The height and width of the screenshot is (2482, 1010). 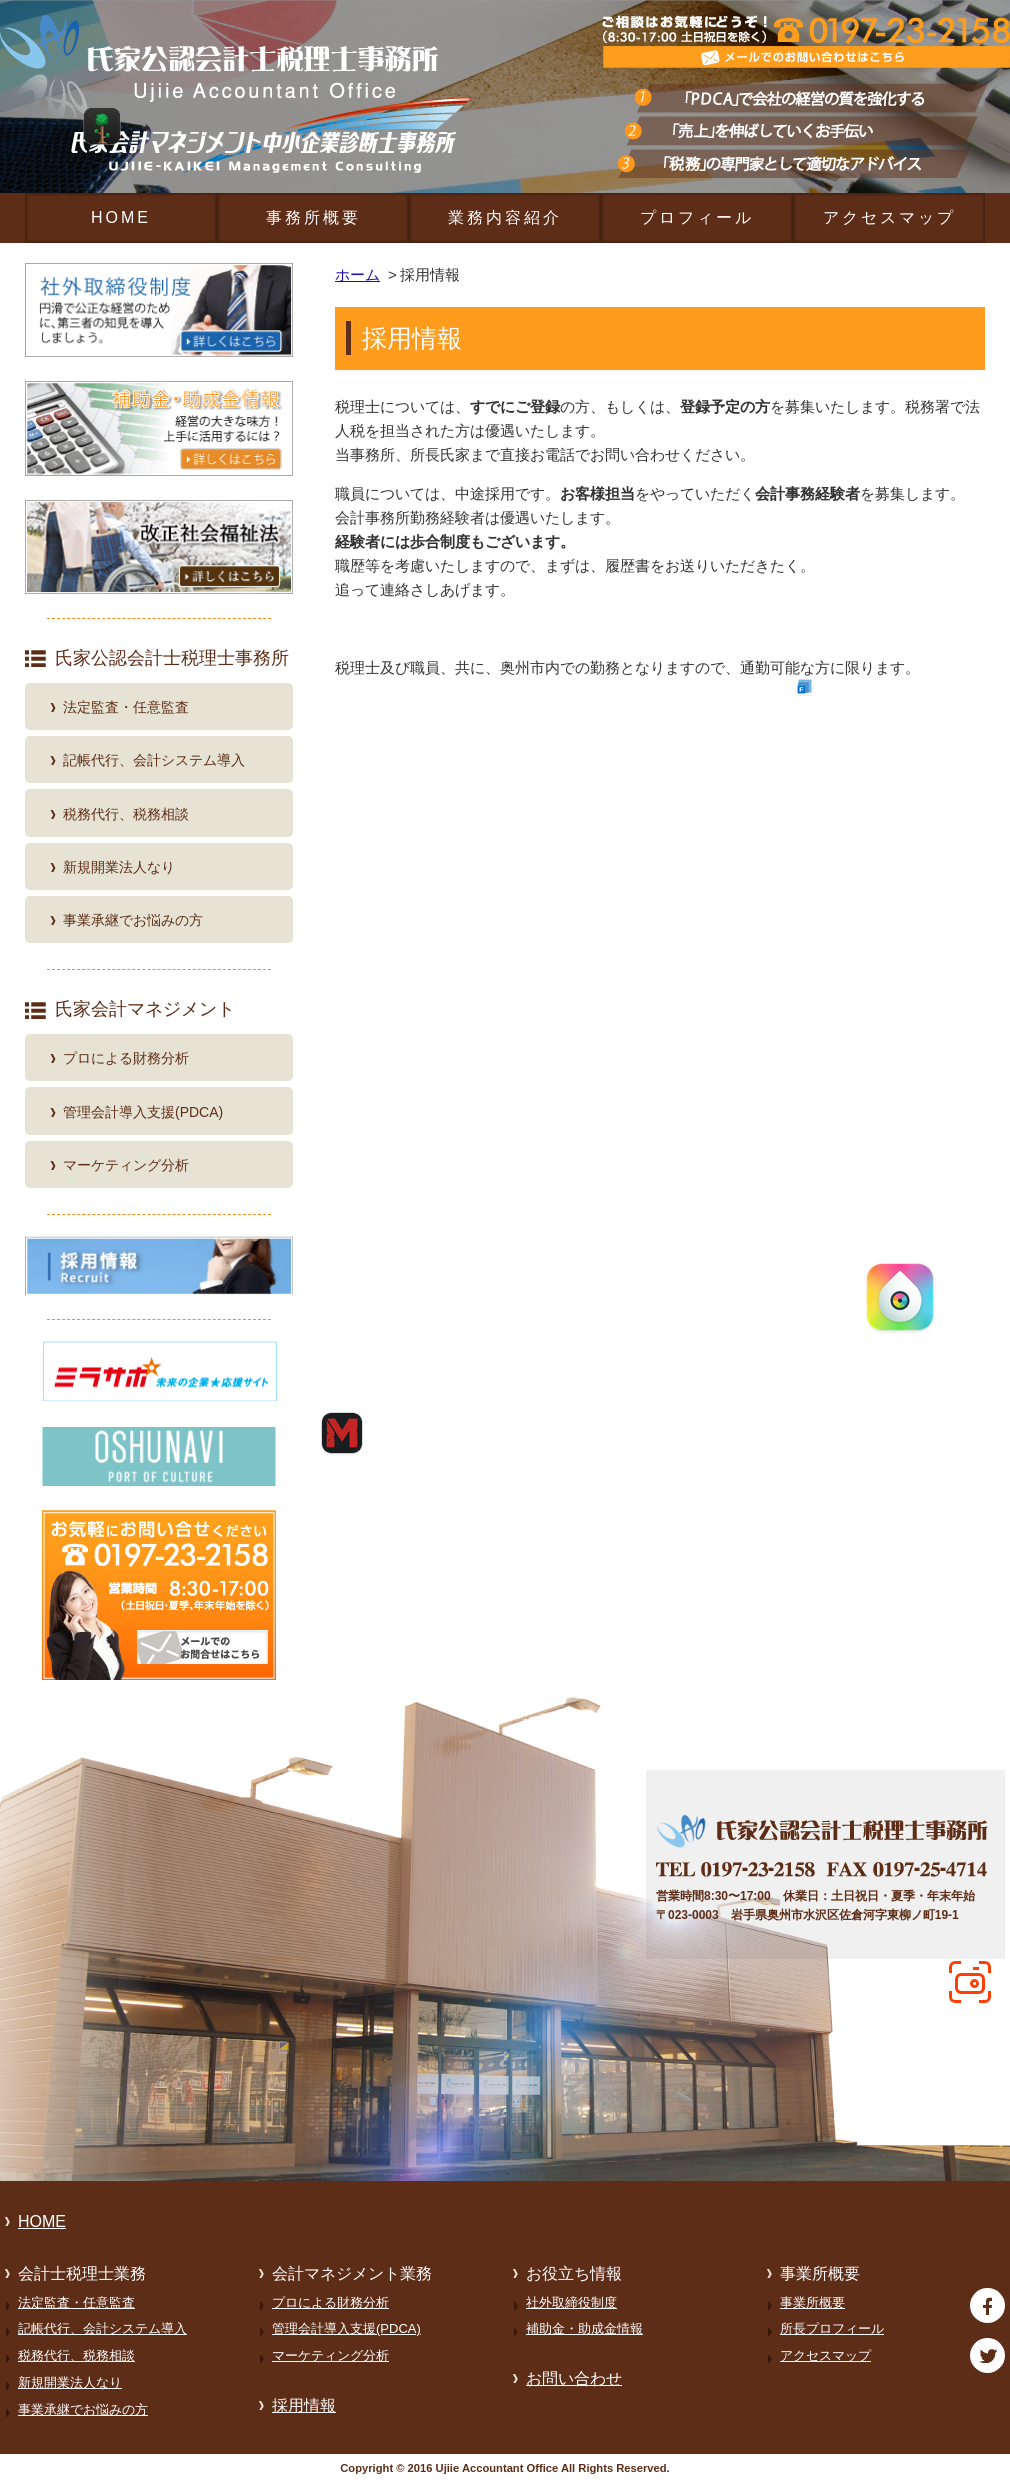 I want to click on take a screenshot, so click(x=970, y=1982).